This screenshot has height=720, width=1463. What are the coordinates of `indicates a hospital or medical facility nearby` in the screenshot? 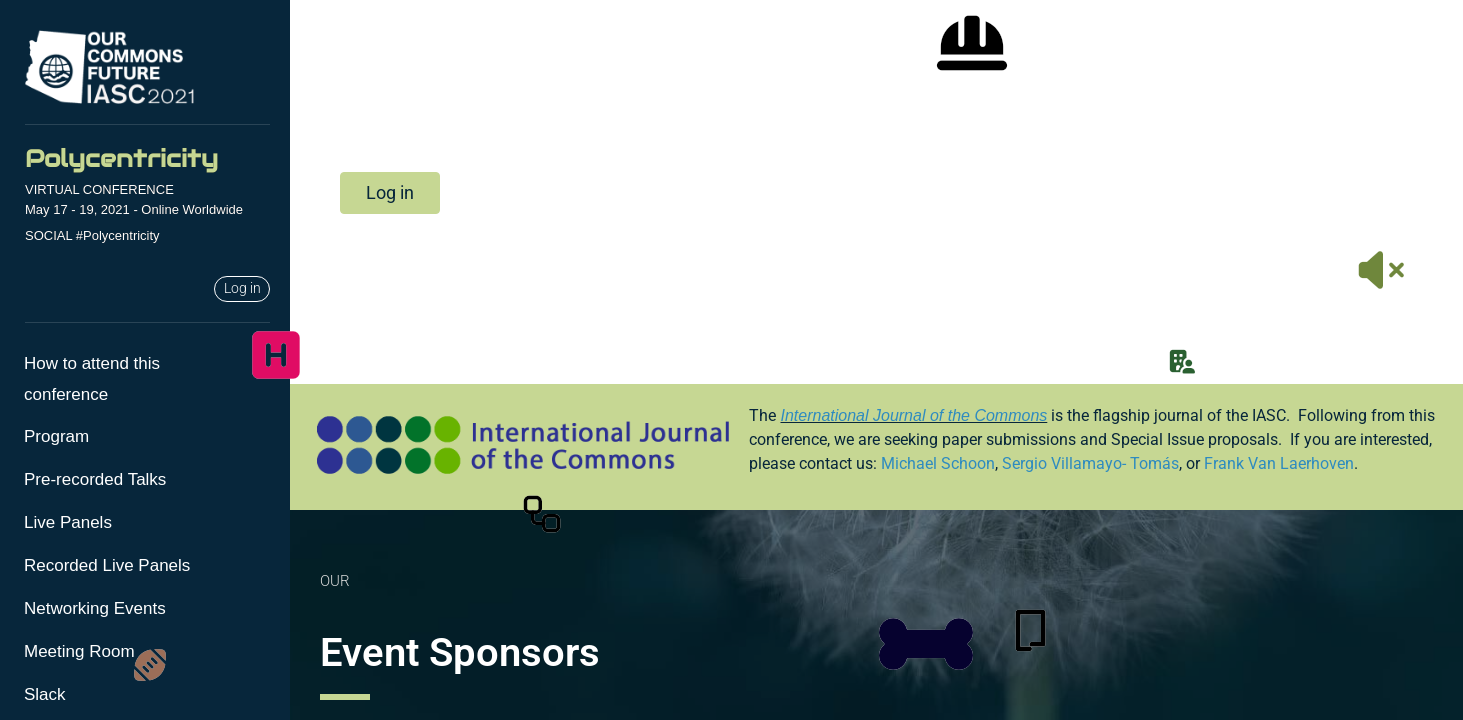 It's located at (276, 355).